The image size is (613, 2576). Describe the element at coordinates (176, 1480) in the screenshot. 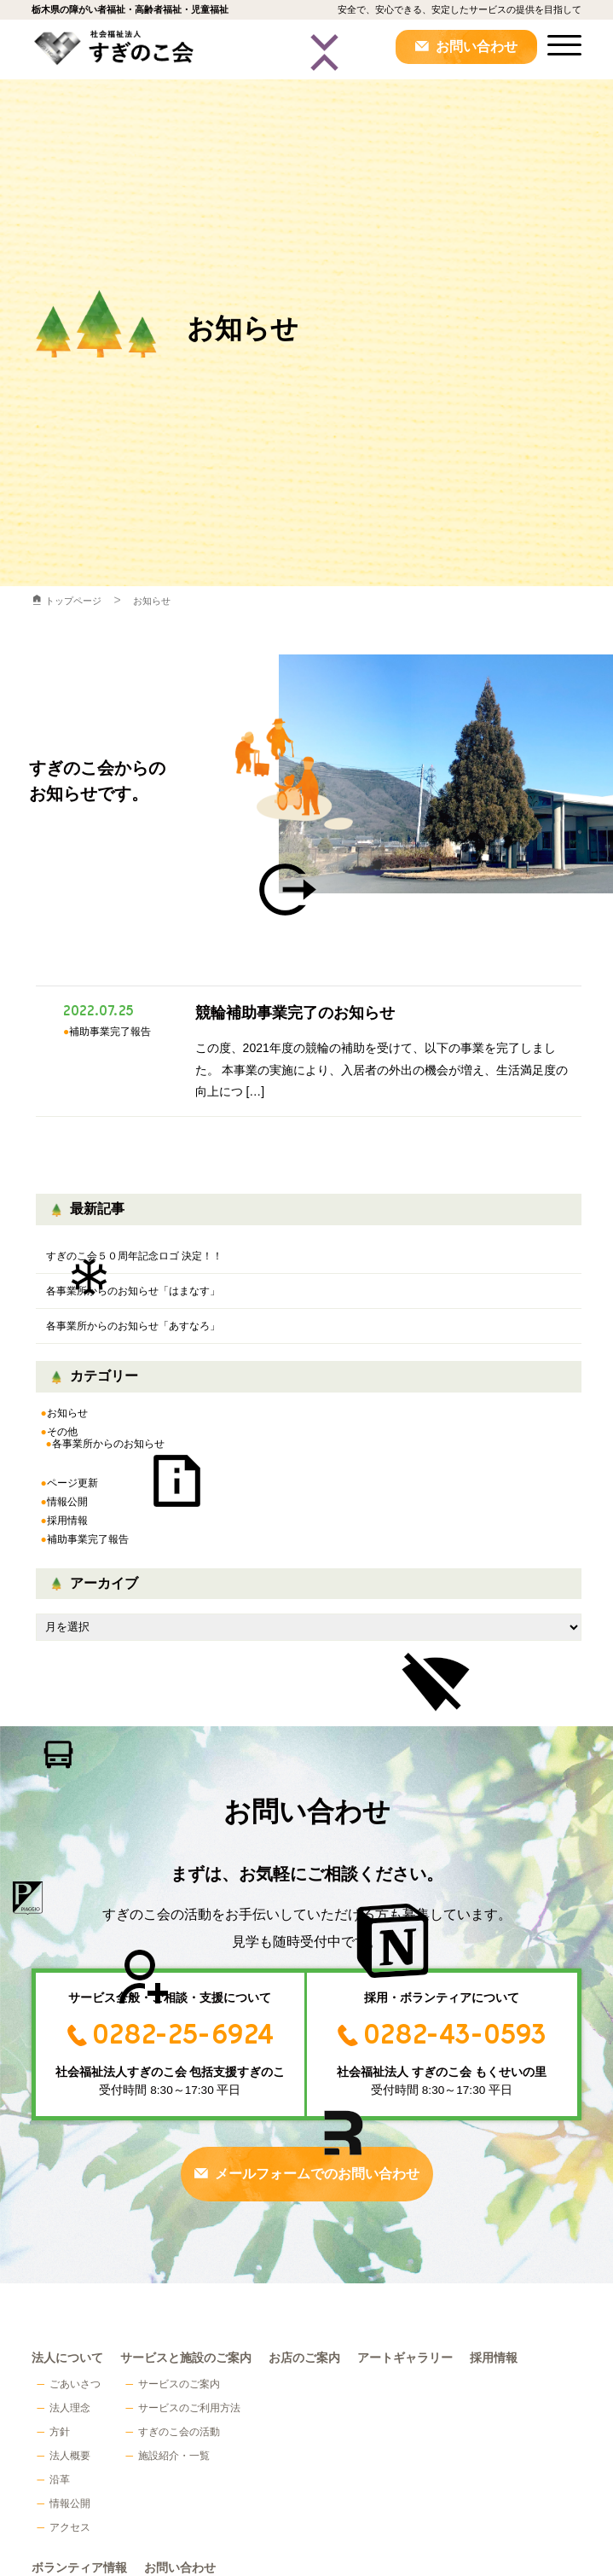

I see `view file details or properties` at that location.